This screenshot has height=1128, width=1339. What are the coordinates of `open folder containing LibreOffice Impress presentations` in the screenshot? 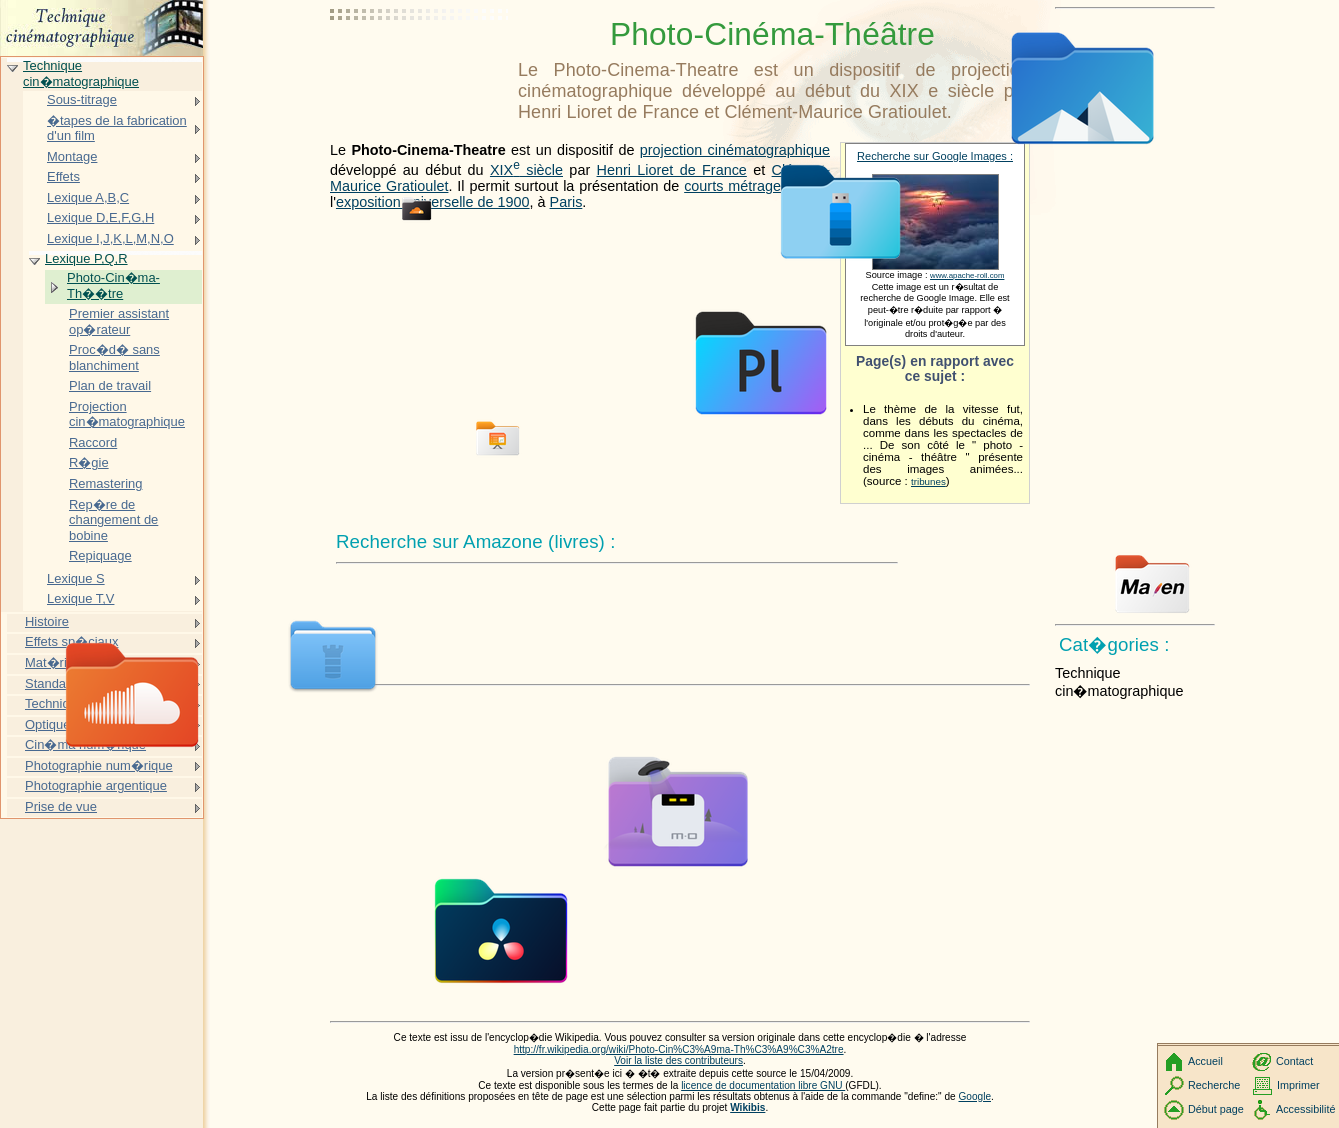 It's located at (497, 439).